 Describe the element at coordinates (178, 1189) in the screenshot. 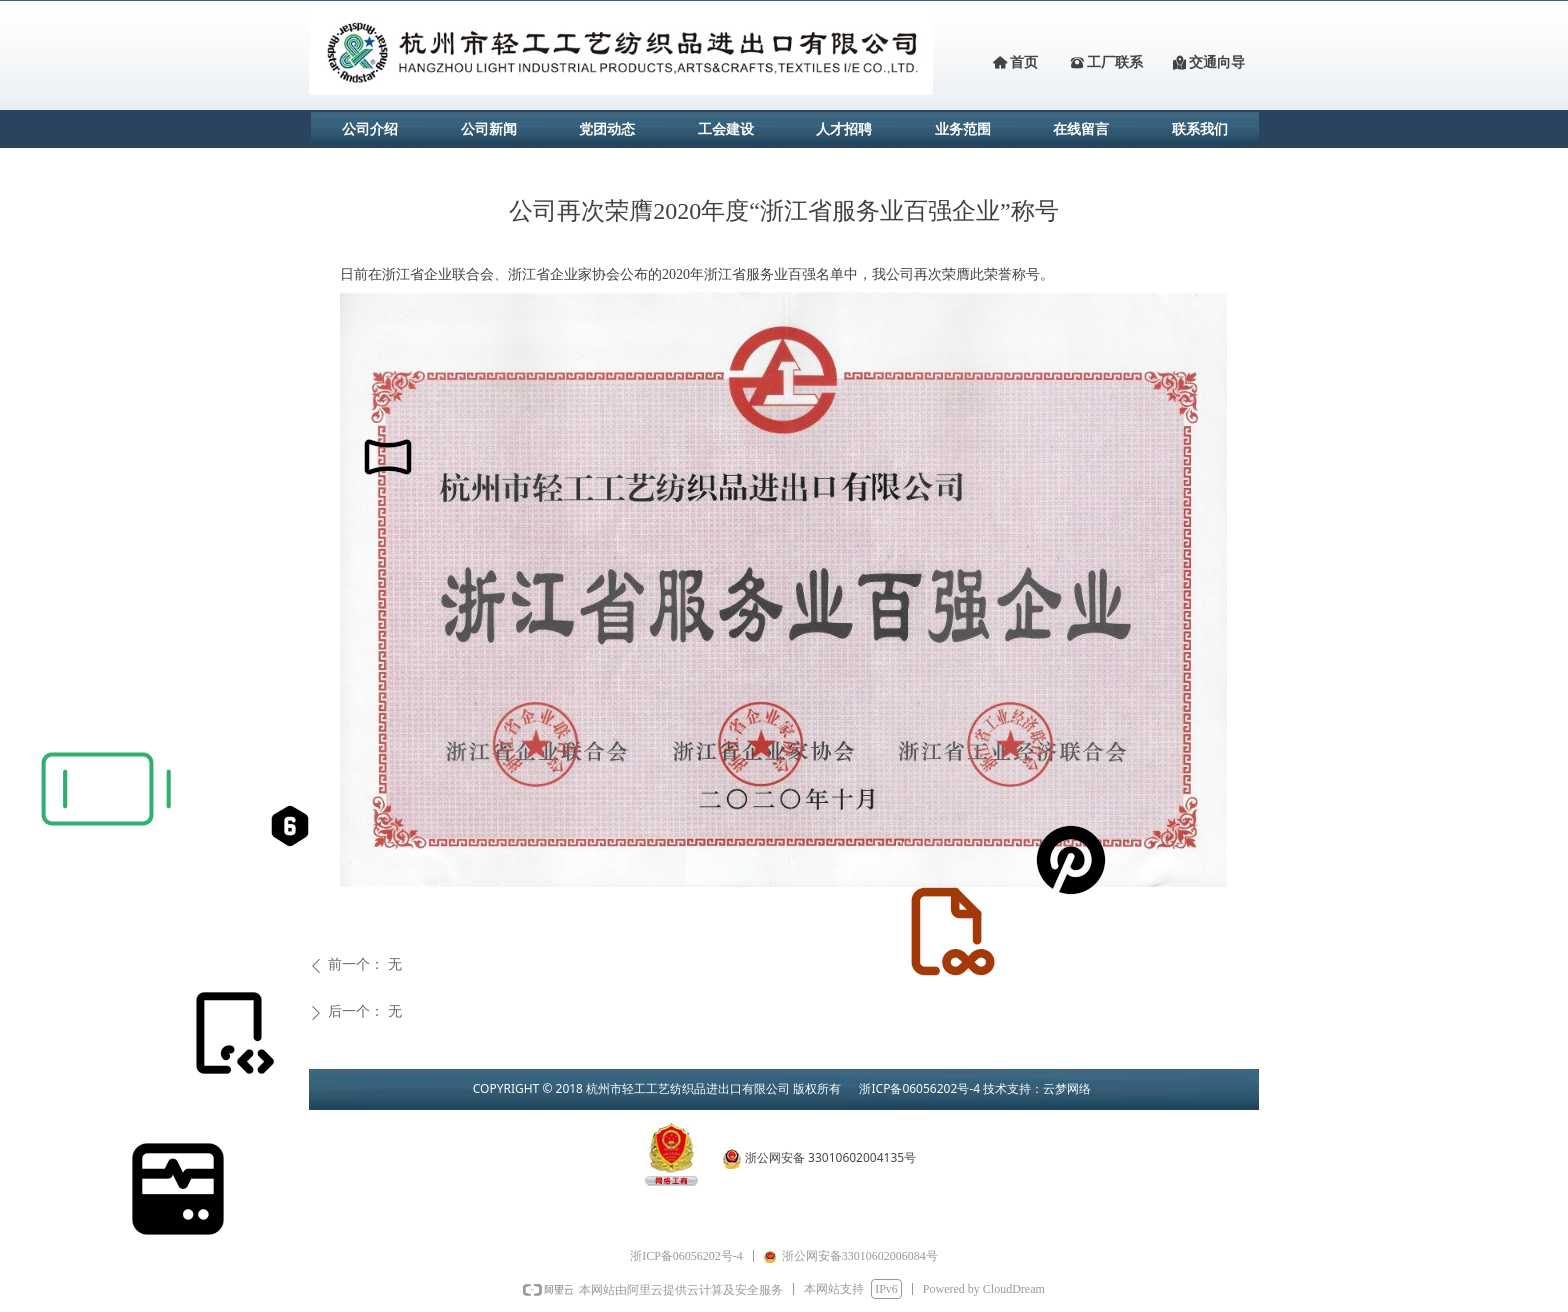

I see `view heart rate or vital signs monitor` at that location.